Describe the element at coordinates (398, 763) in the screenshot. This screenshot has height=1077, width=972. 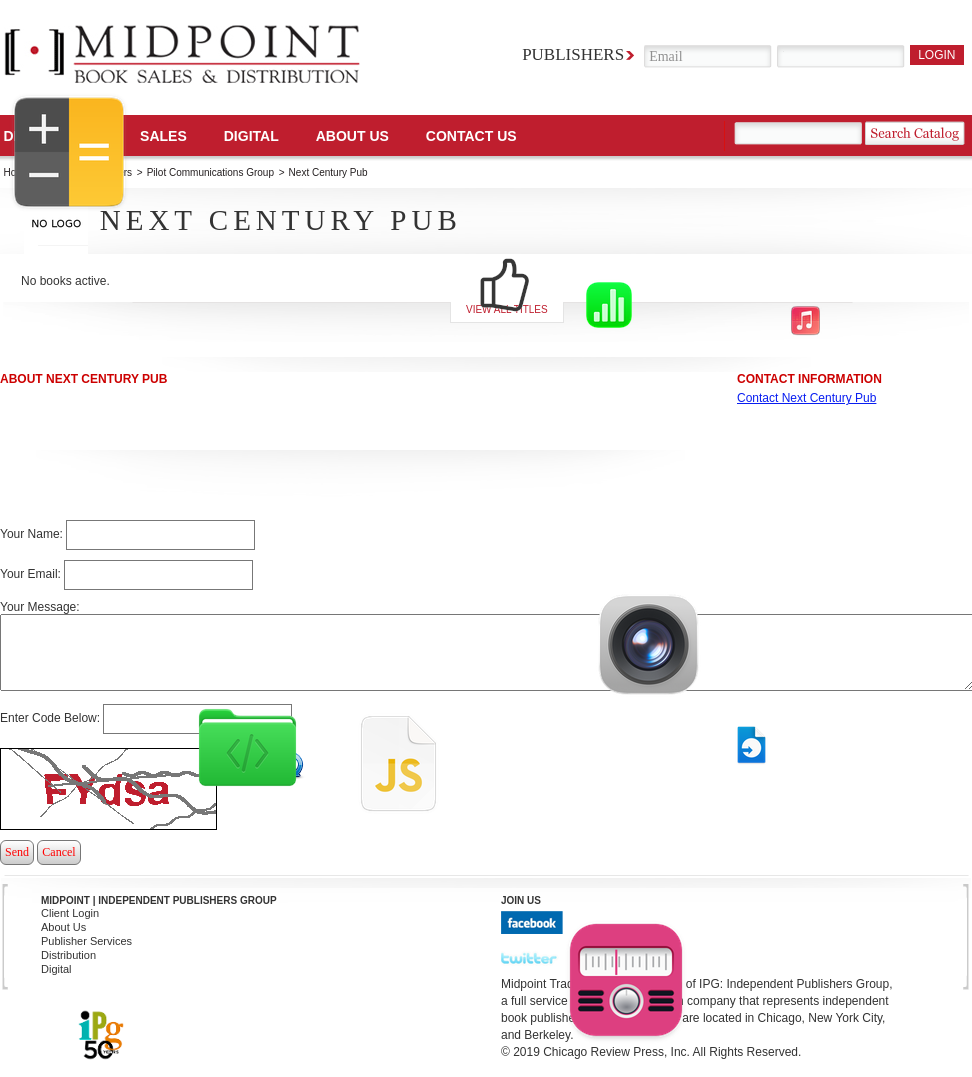
I see `javascript source code file` at that location.